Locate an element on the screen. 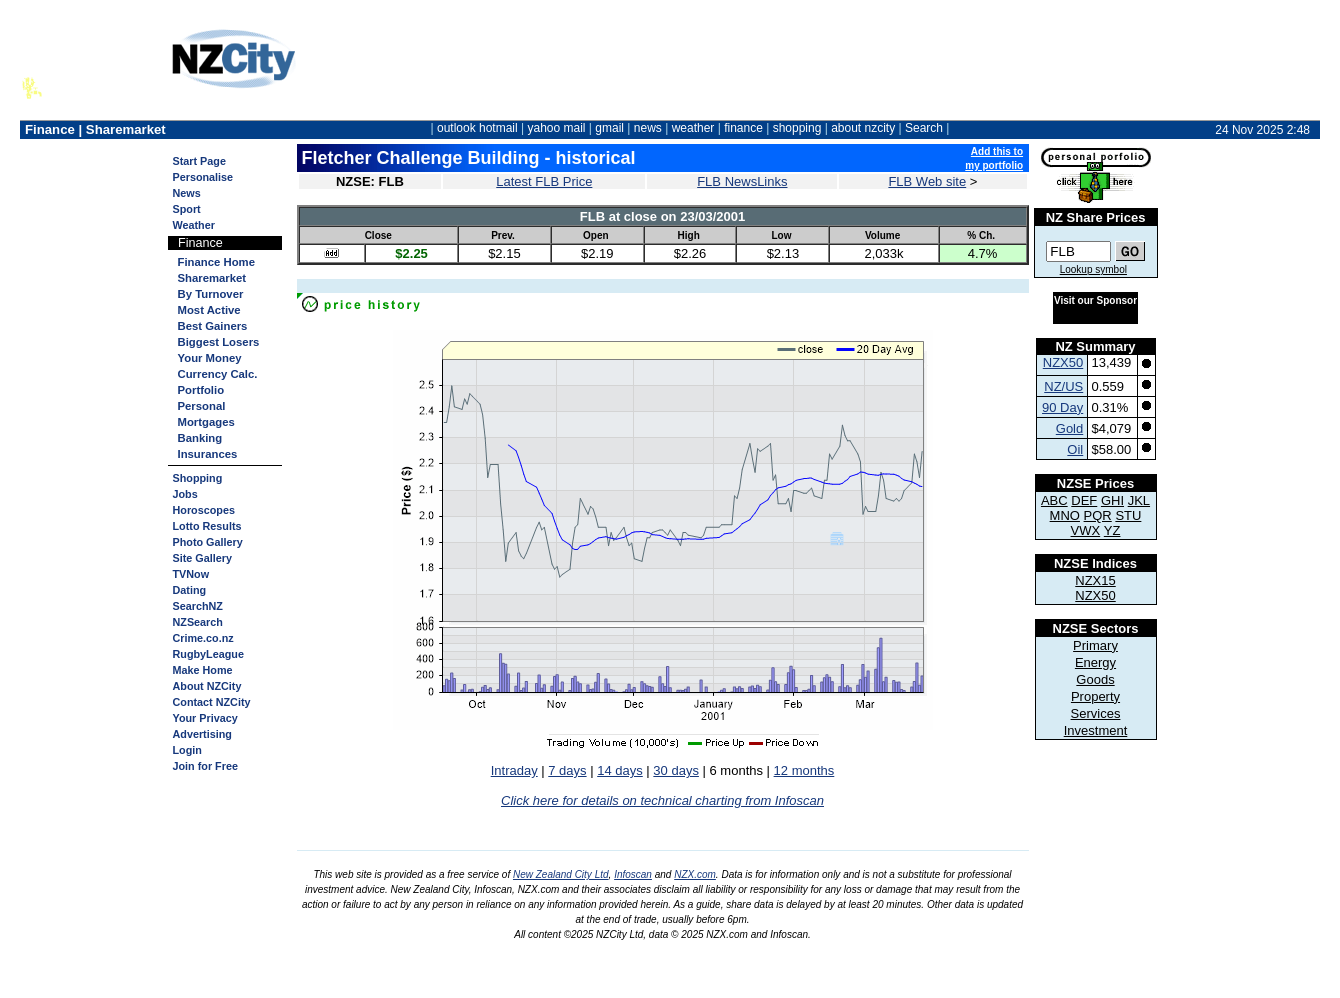  tap to water or care for your cactus is located at coordinates (32, 88).